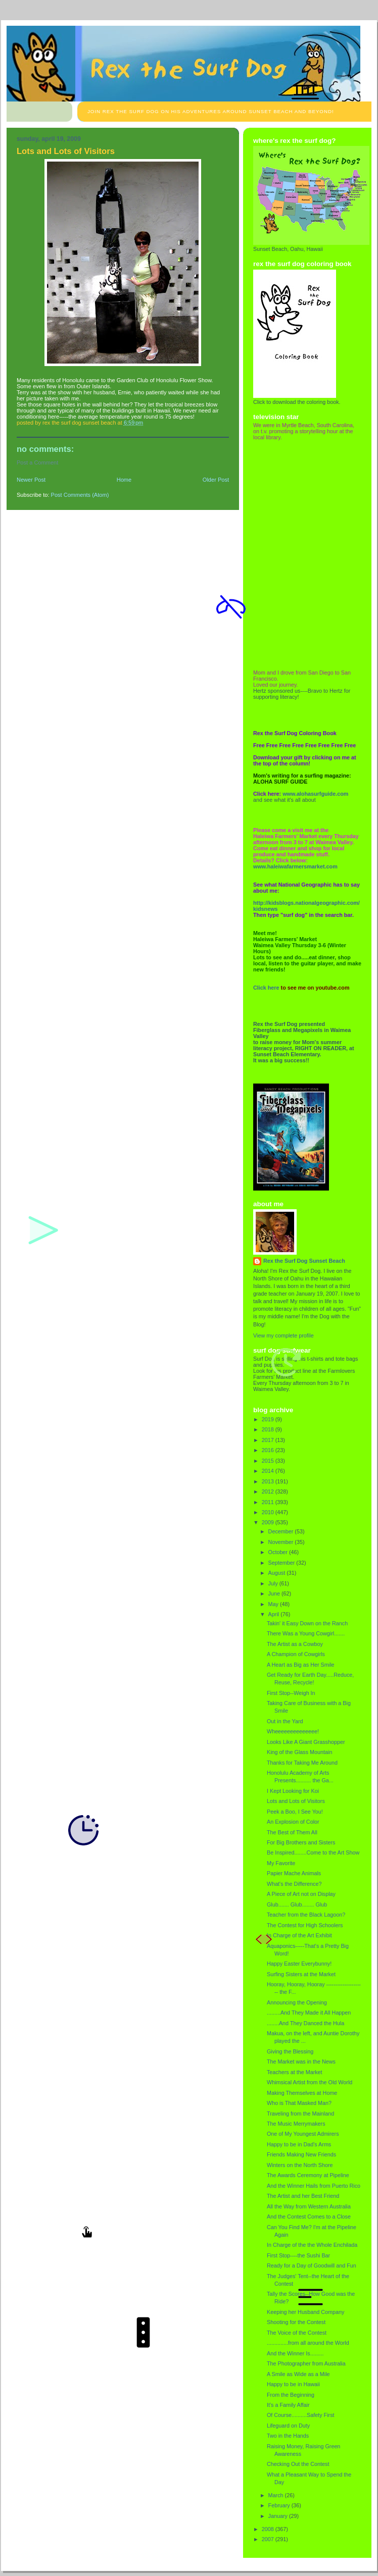  What do you see at coordinates (310, 2297) in the screenshot?
I see `open navigation menu` at bounding box center [310, 2297].